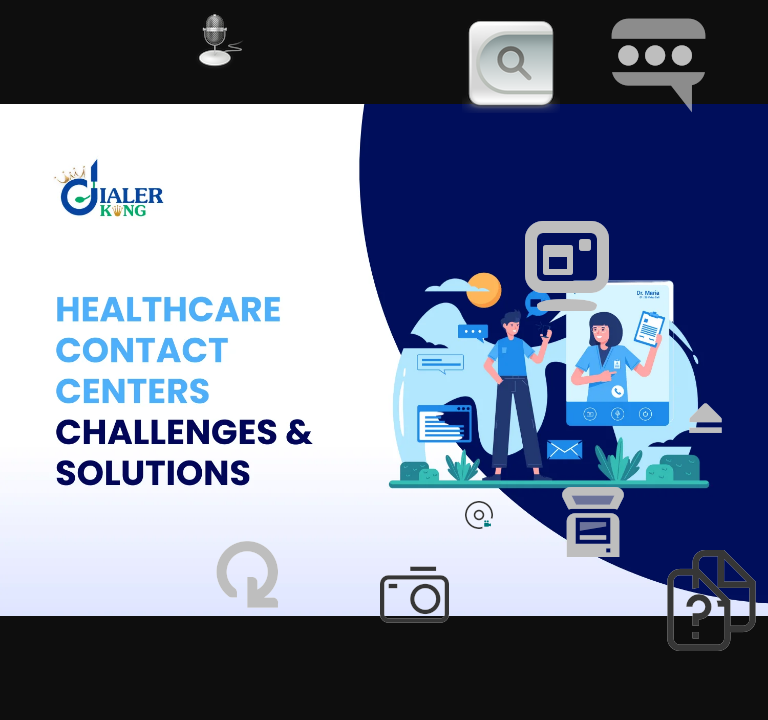 This screenshot has height=720, width=768. Describe the element at coordinates (567, 263) in the screenshot. I see `configure remote desktop settings` at that location.